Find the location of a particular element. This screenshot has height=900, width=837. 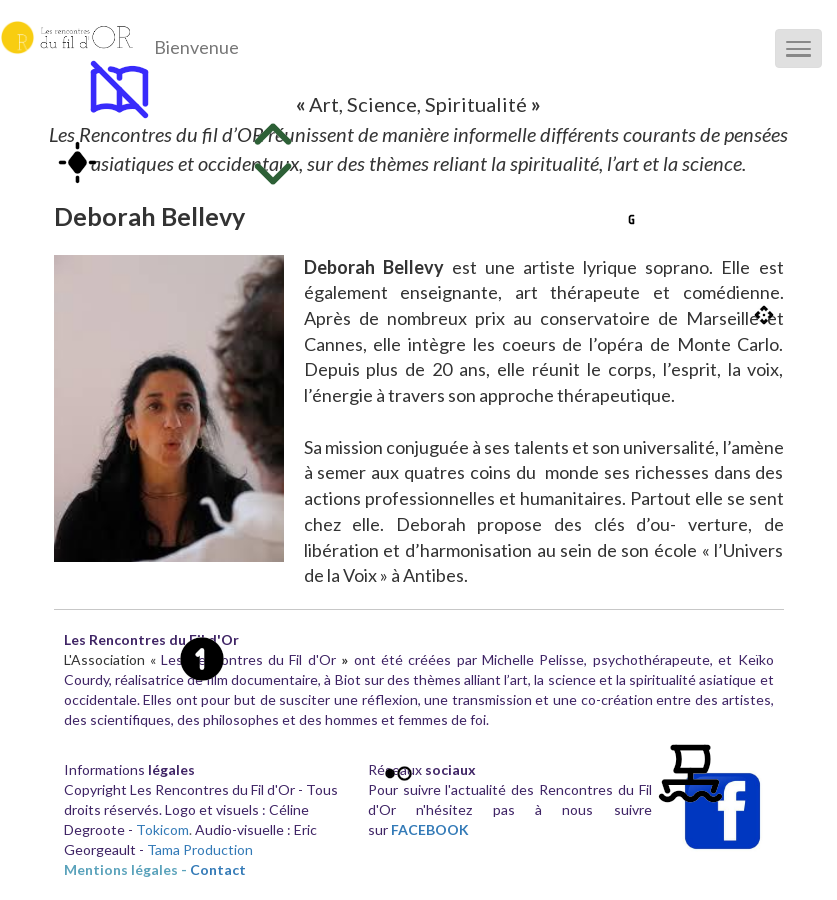

indicates the first step in a sequence or process is located at coordinates (202, 659).